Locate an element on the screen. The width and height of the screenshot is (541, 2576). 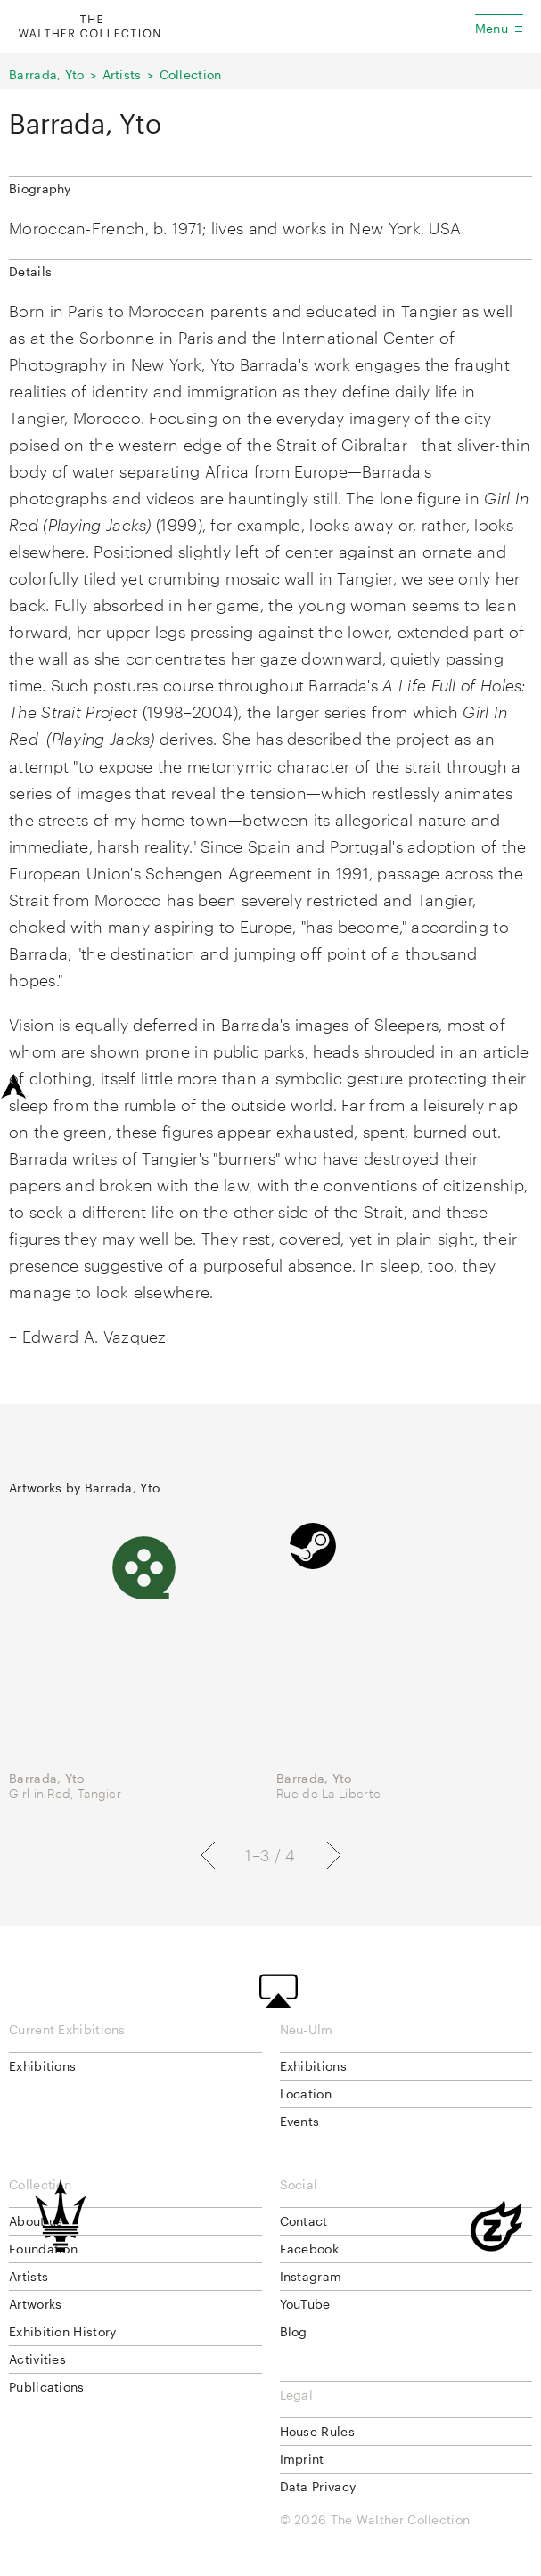
maserati brand logo is located at coordinates (61, 2215).